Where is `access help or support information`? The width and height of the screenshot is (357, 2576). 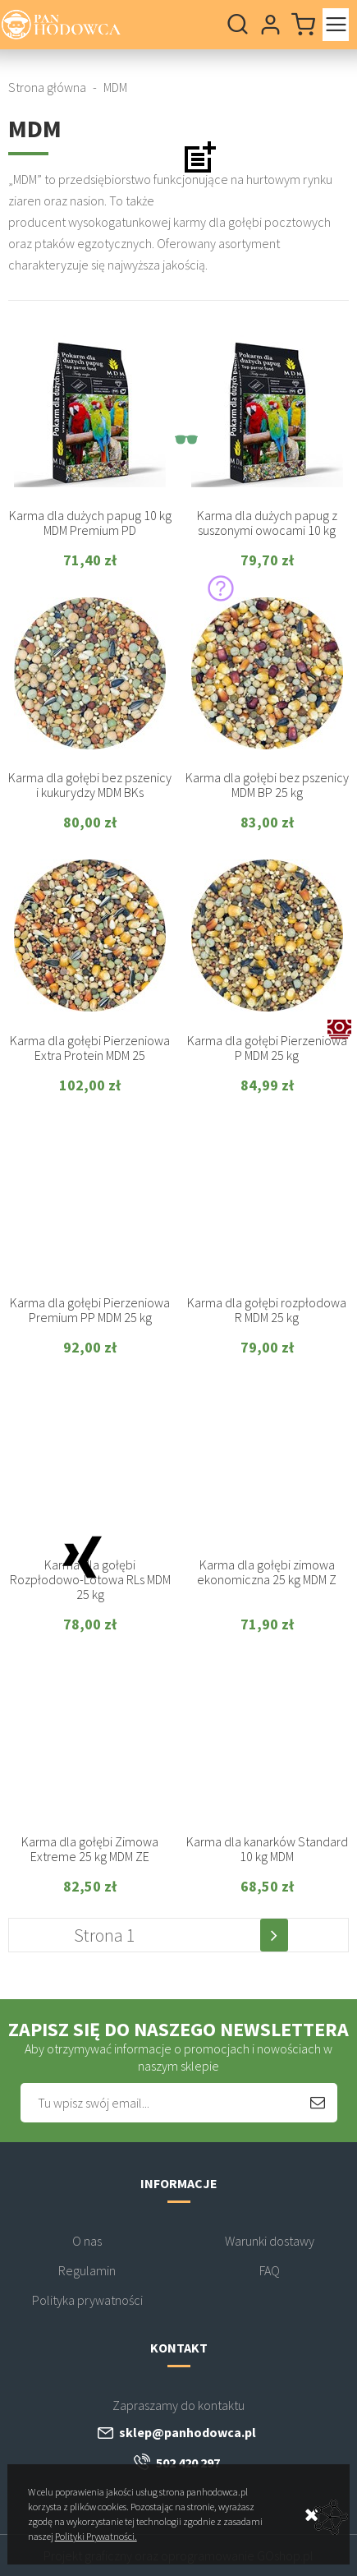
access help or support information is located at coordinates (221, 588).